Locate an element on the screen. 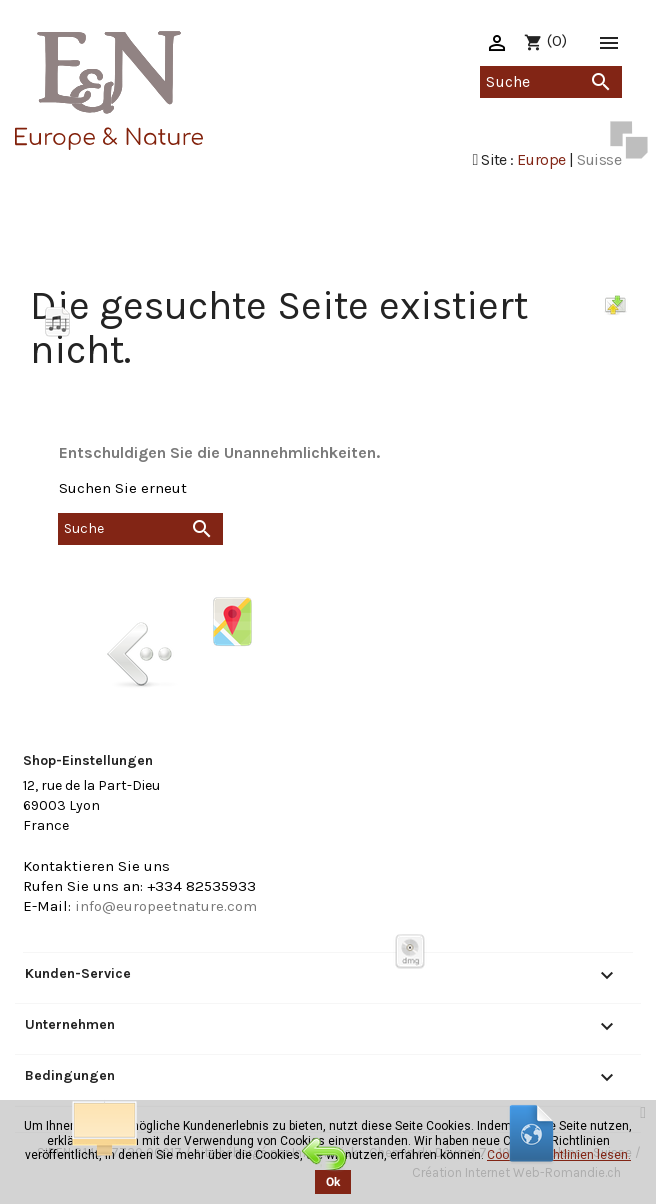 The width and height of the screenshot is (656, 1204). sync incoming and outgoing mail is located at coordinates (615, 306).